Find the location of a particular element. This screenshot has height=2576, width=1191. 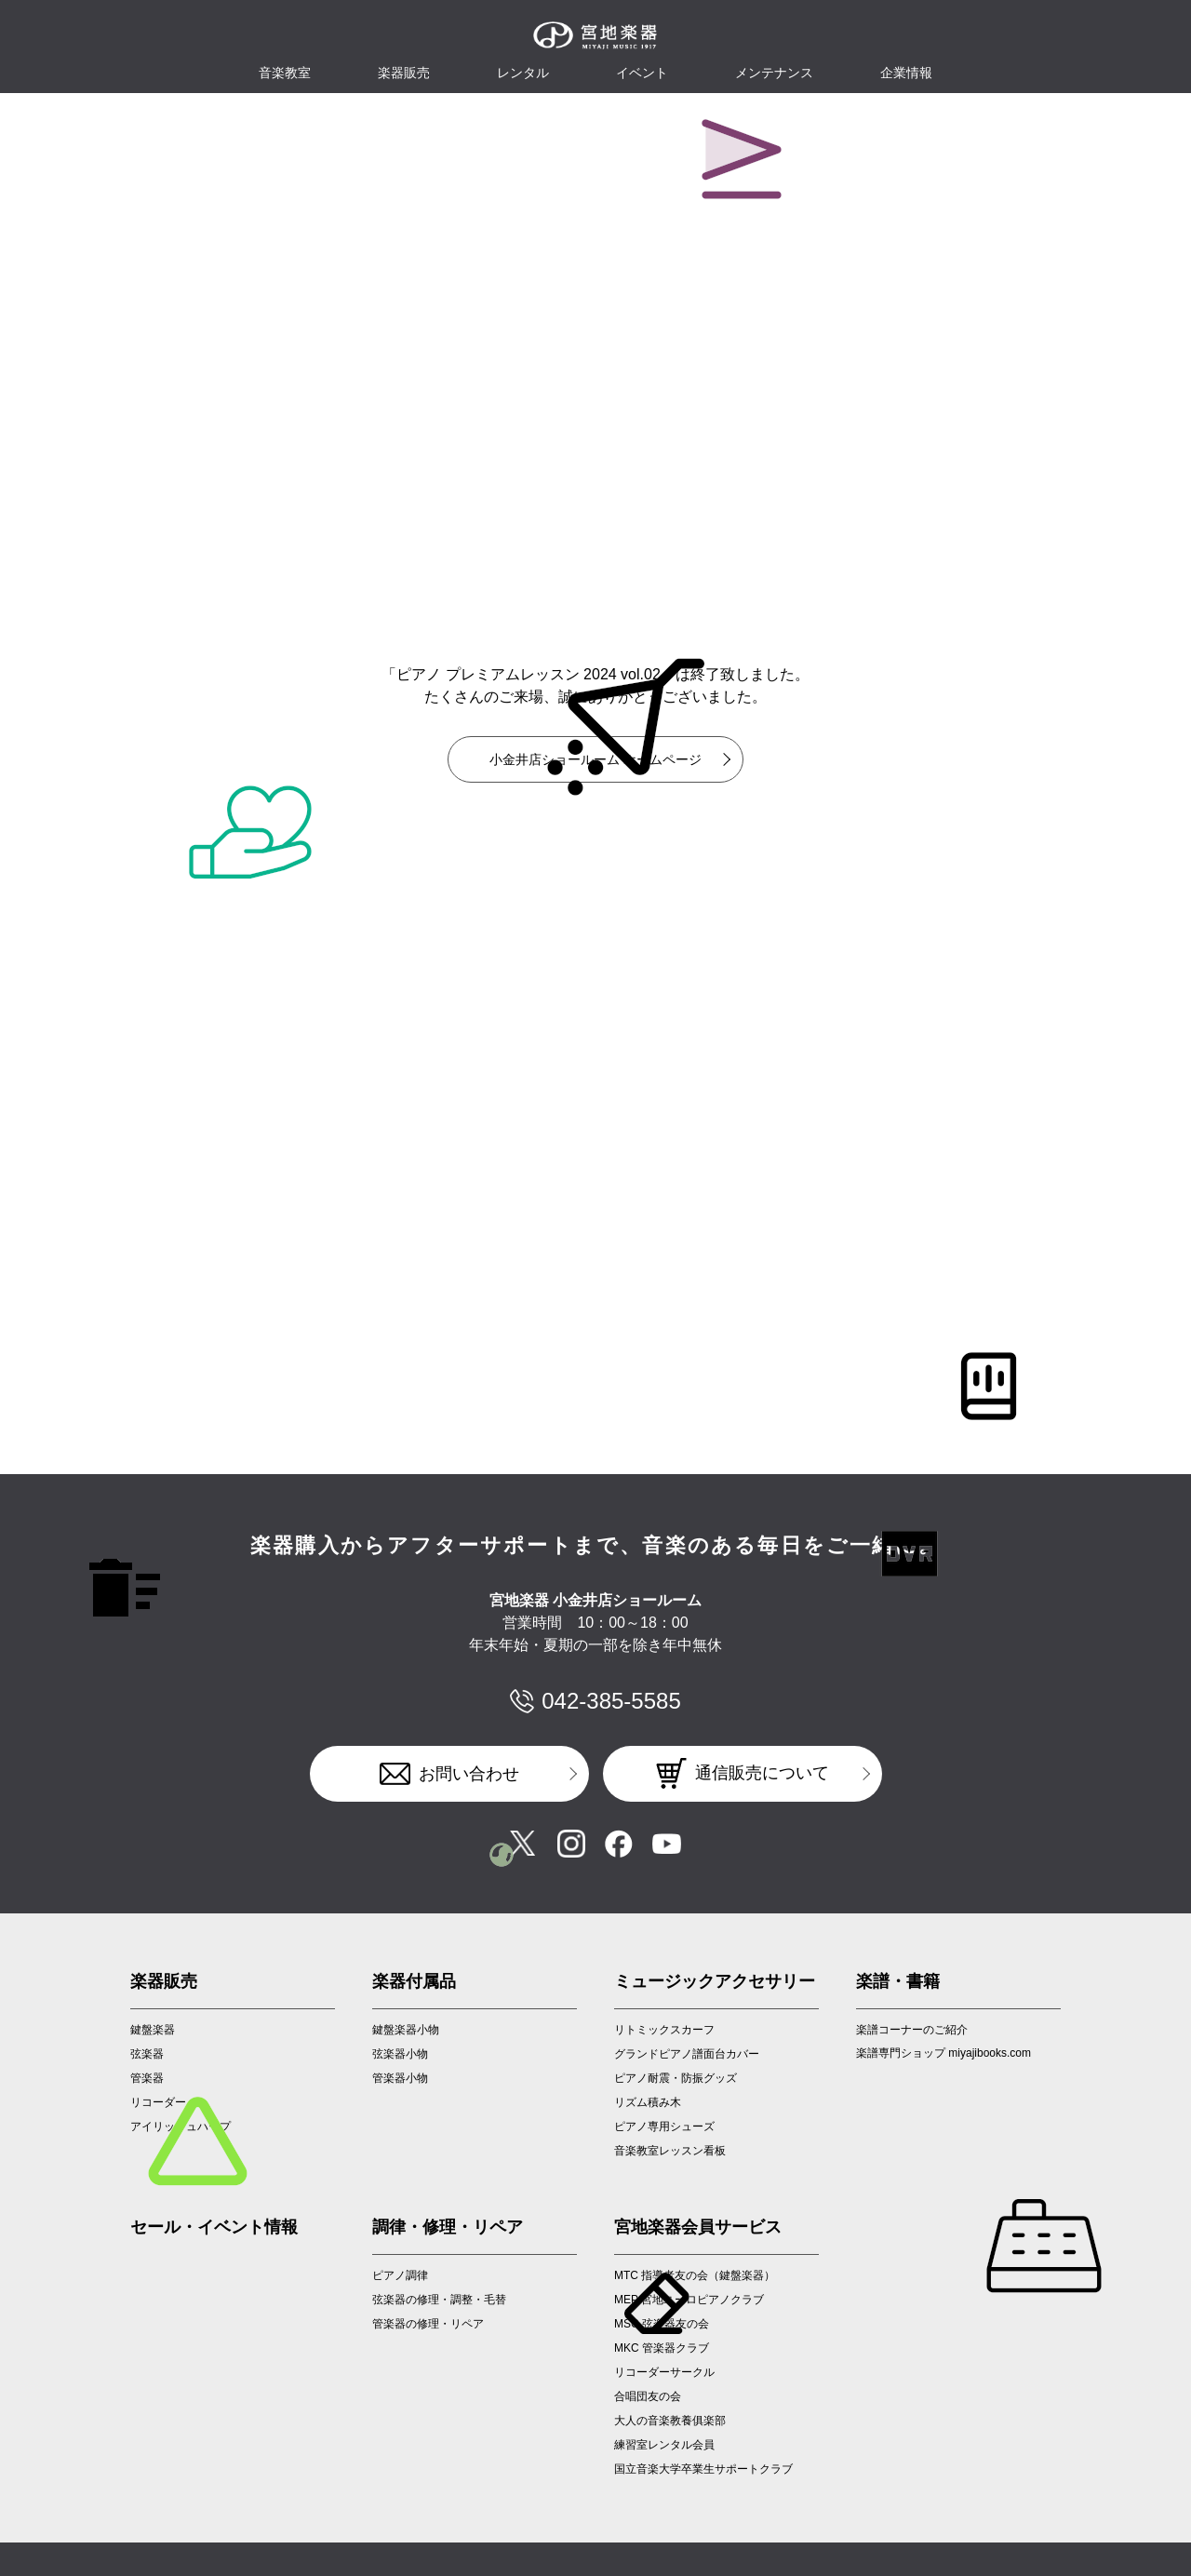

access global or international settings is located at coordinates (502, 1855).